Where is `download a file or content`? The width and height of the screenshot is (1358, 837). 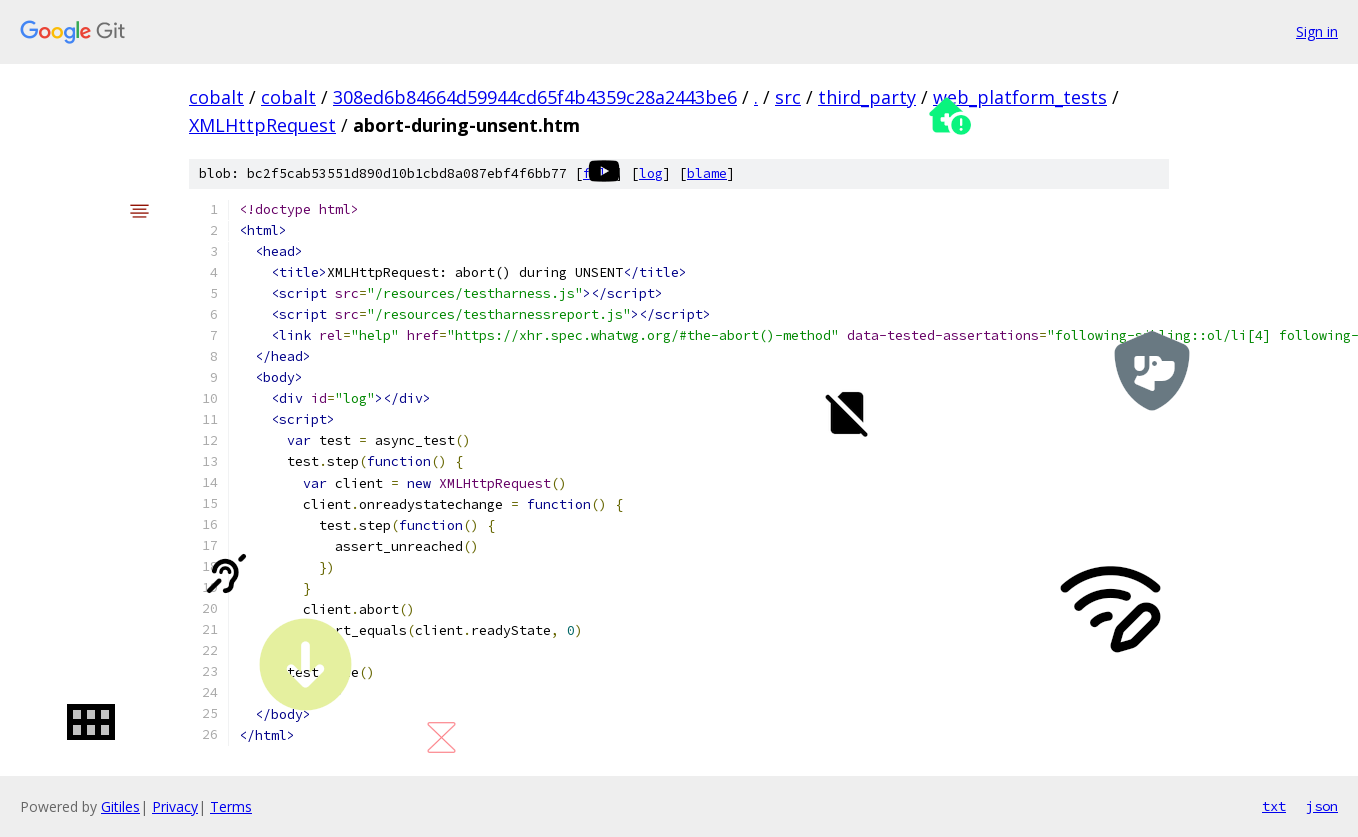 download a file or content is located at coordinates (305, 664).